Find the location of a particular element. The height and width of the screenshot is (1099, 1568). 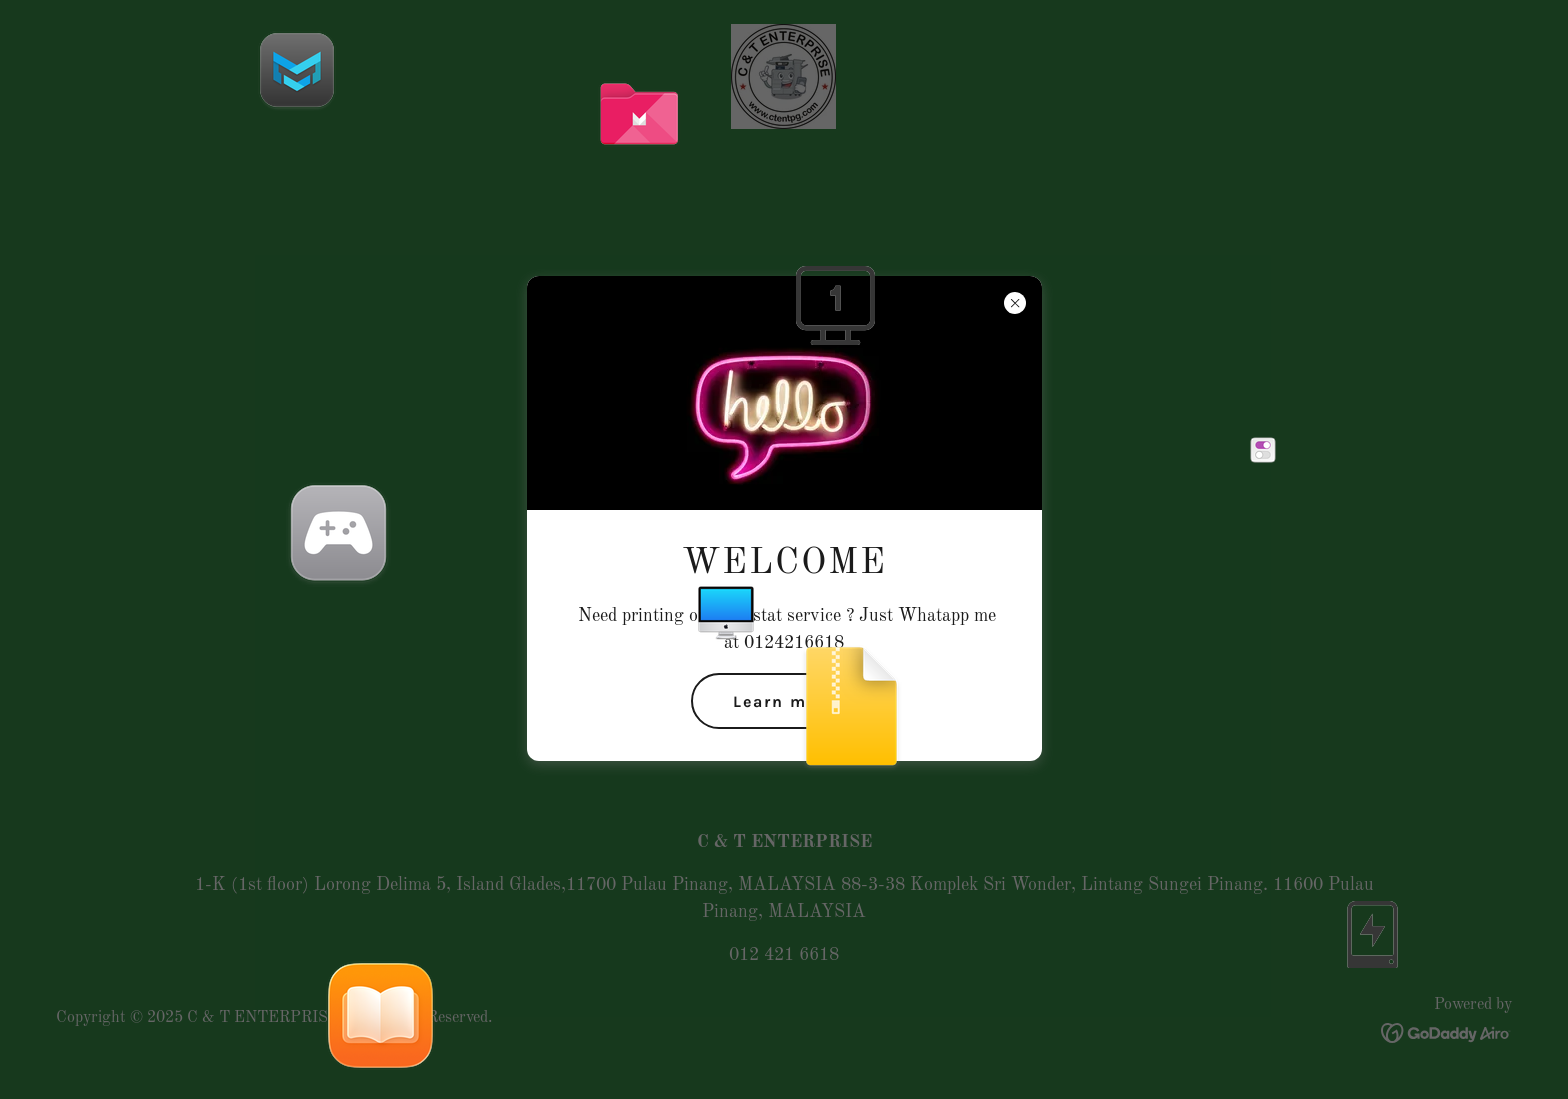

open system settings or preferences is located at coordinates (1263, 450).